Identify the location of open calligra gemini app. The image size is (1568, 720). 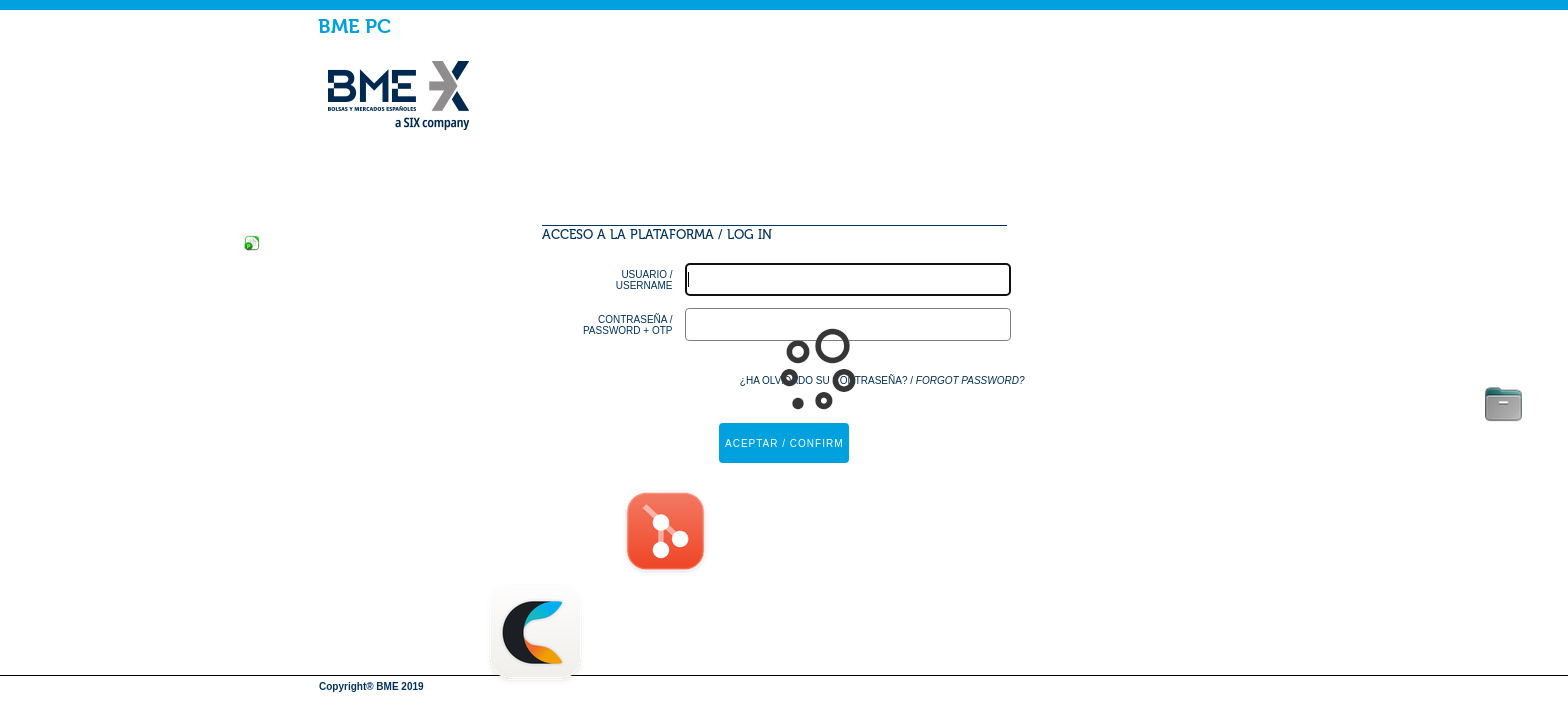
(535, 632).